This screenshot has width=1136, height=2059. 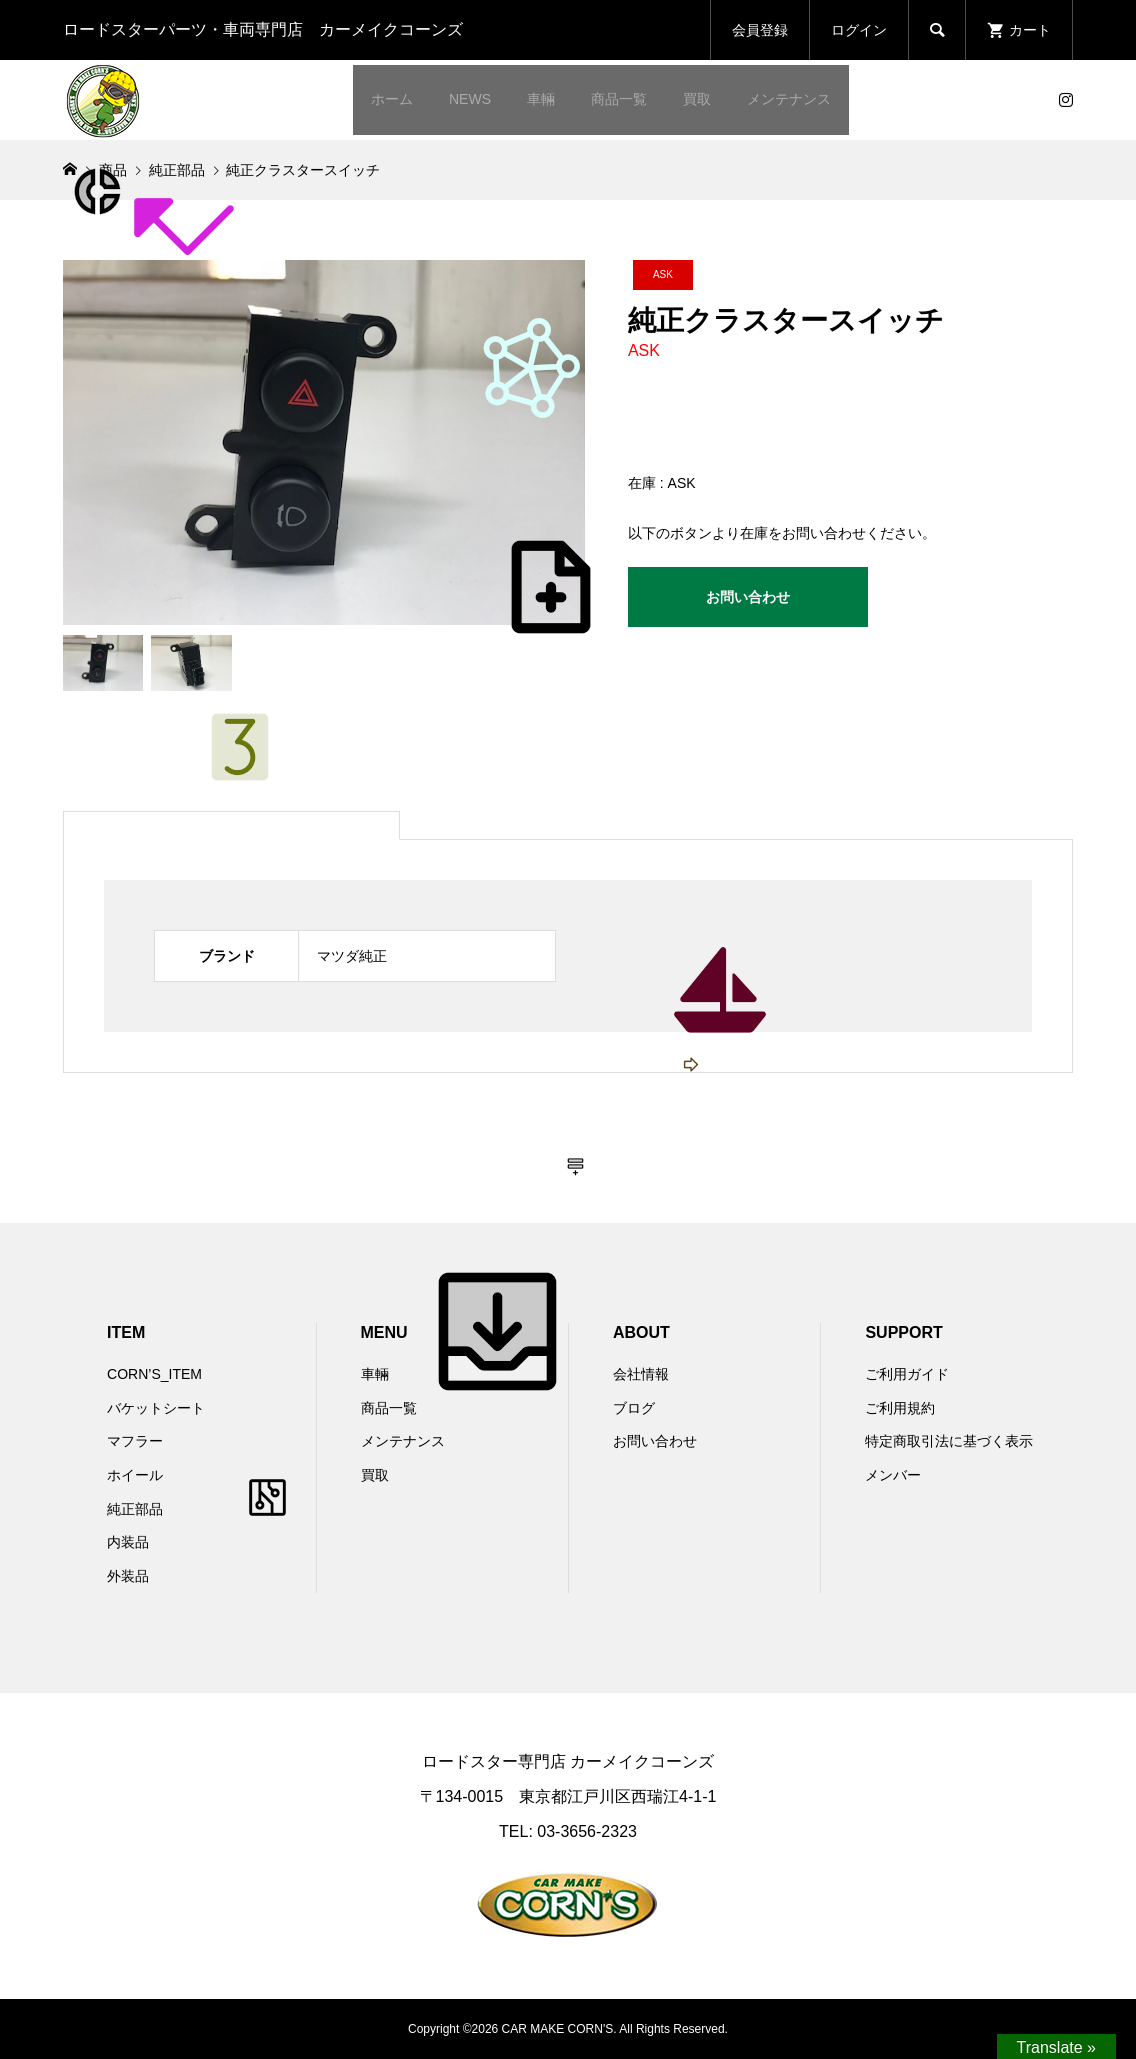 What do you see at coordinates (551, 587) in the screenshot?
I see `create a new file` at bounding box center [551, 587].